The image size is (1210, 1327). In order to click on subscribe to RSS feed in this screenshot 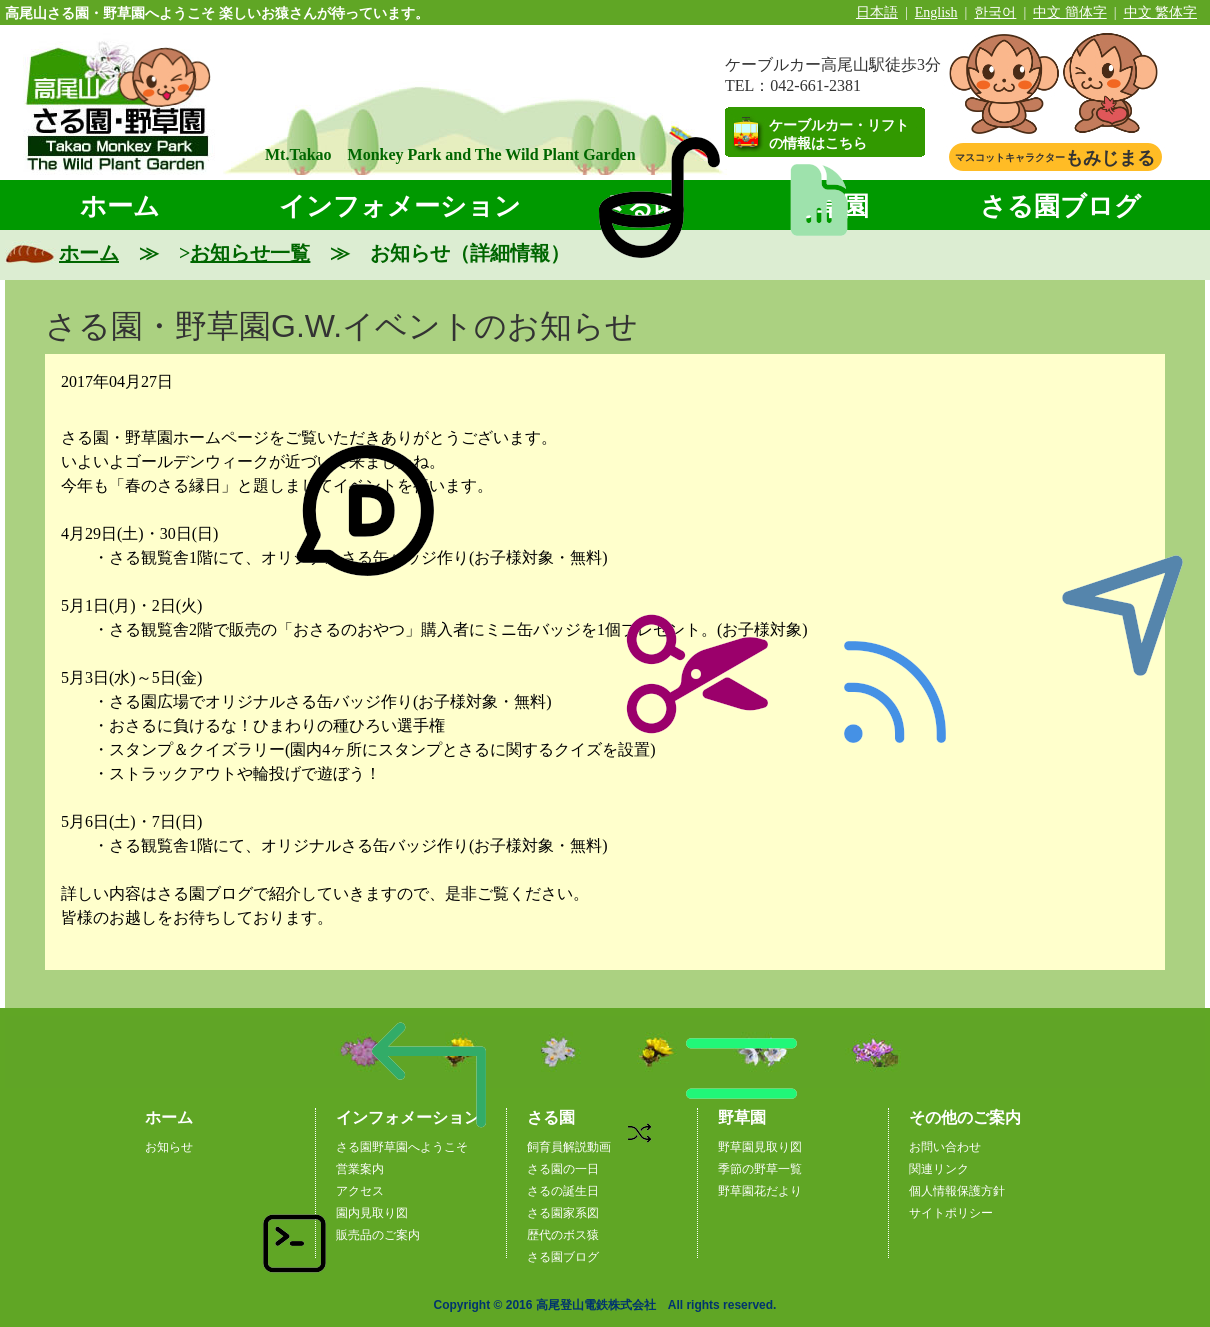, I will do `click(895, 692)`.